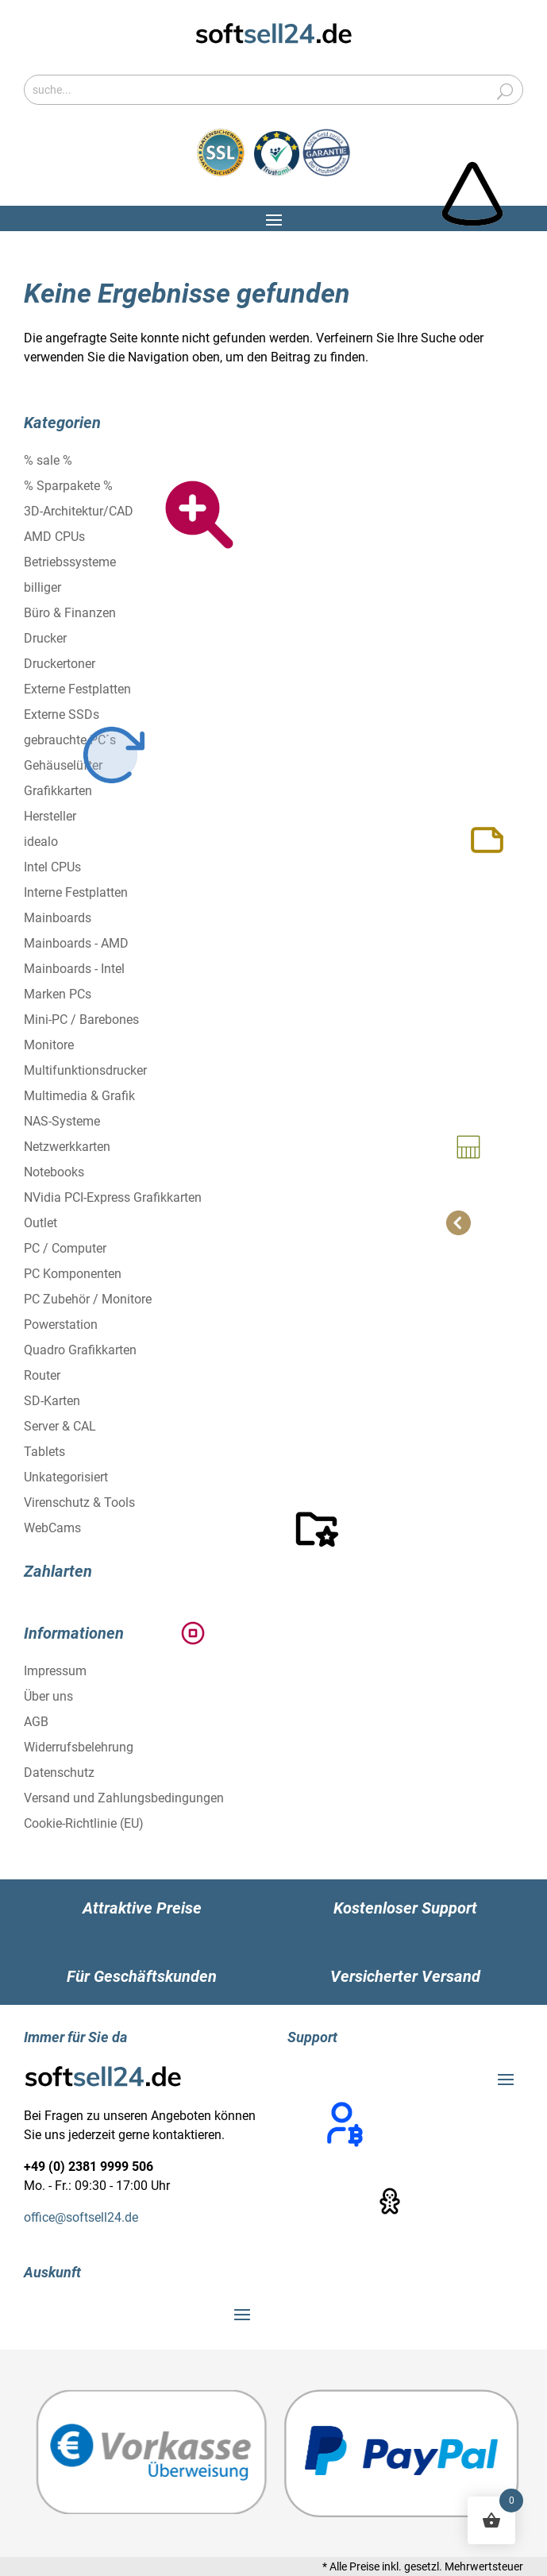 This screenshot has width=547, height=2576. I want to click on go back to the previous screen, so click(458, 1222).